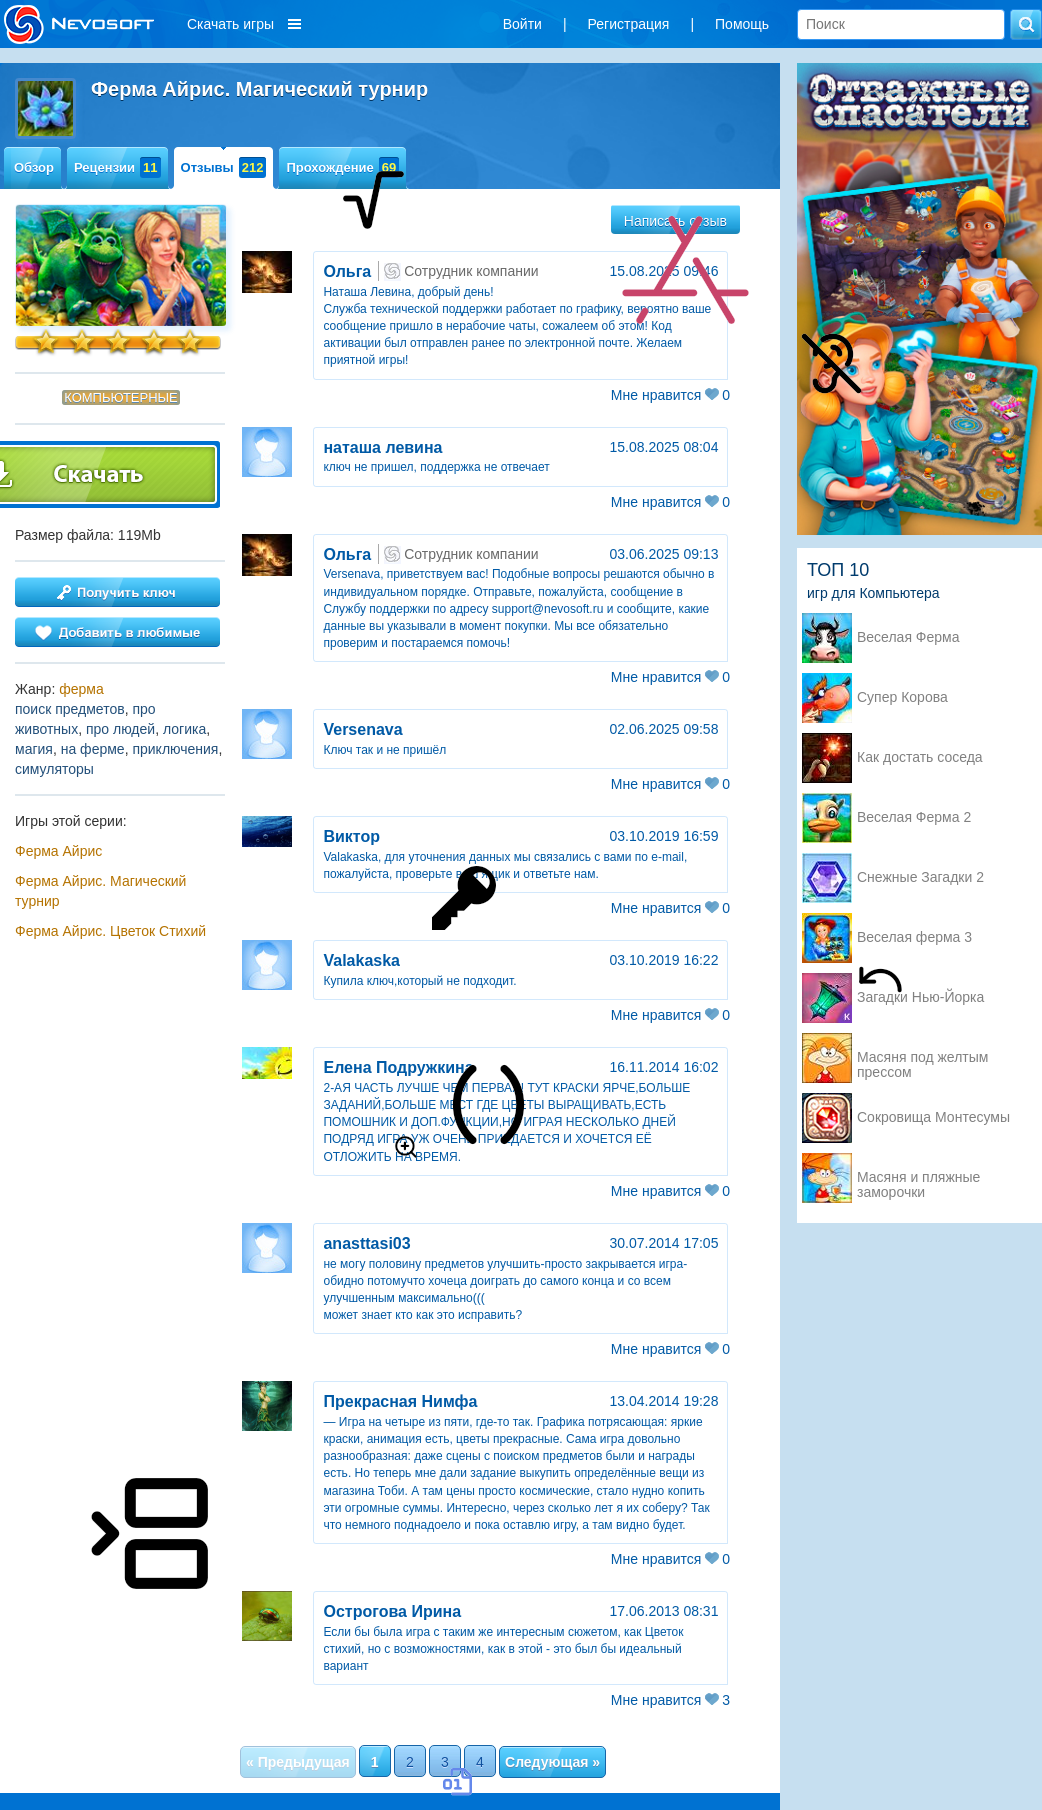  Describe the element at coordinates (880, 979) in the screenshot. I see `undo the last action` at that location.